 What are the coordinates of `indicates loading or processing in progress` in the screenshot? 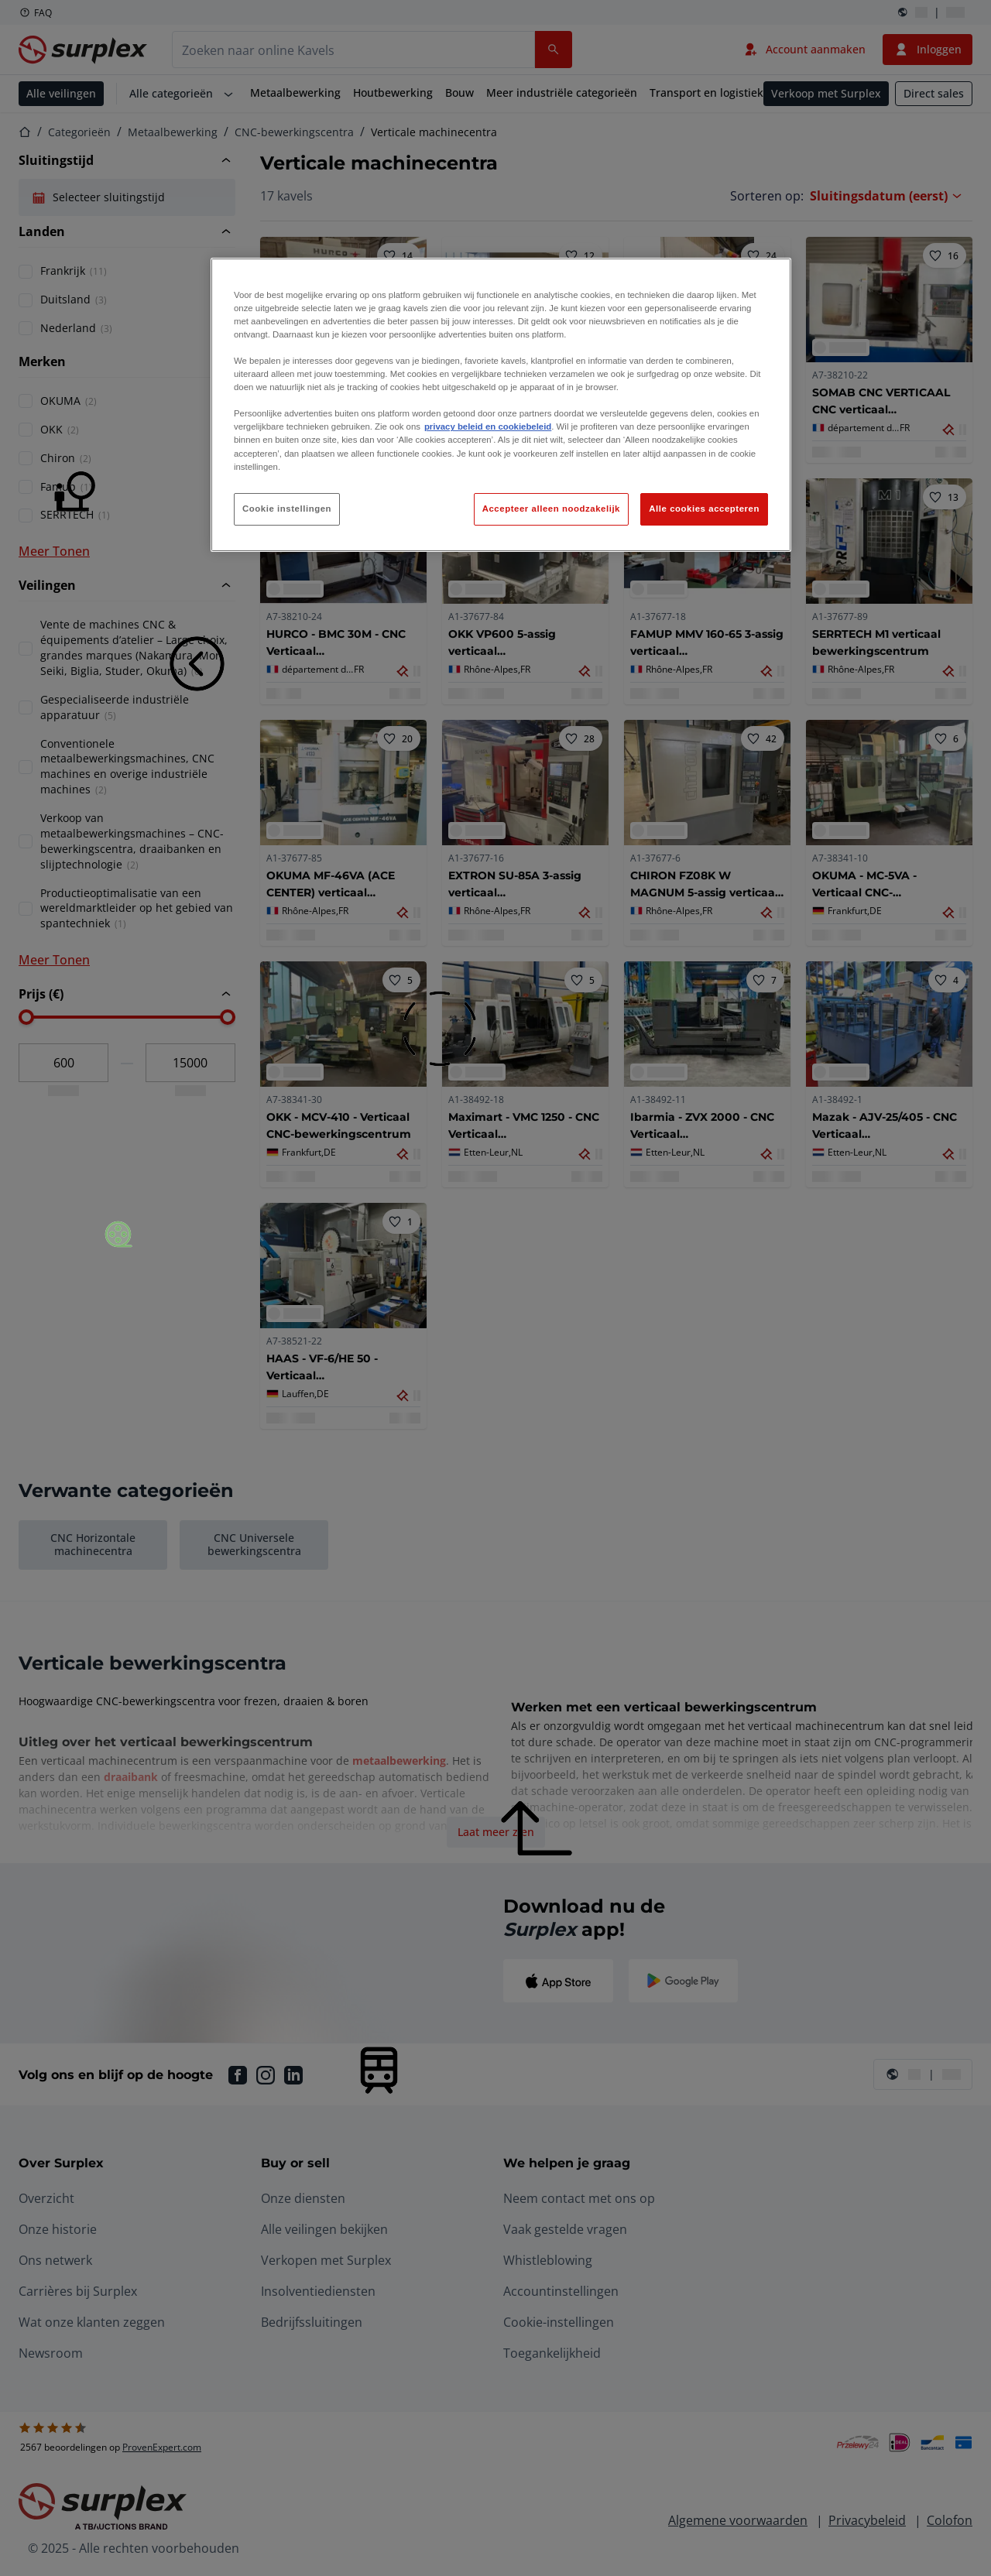 It's located at (440, 1029).